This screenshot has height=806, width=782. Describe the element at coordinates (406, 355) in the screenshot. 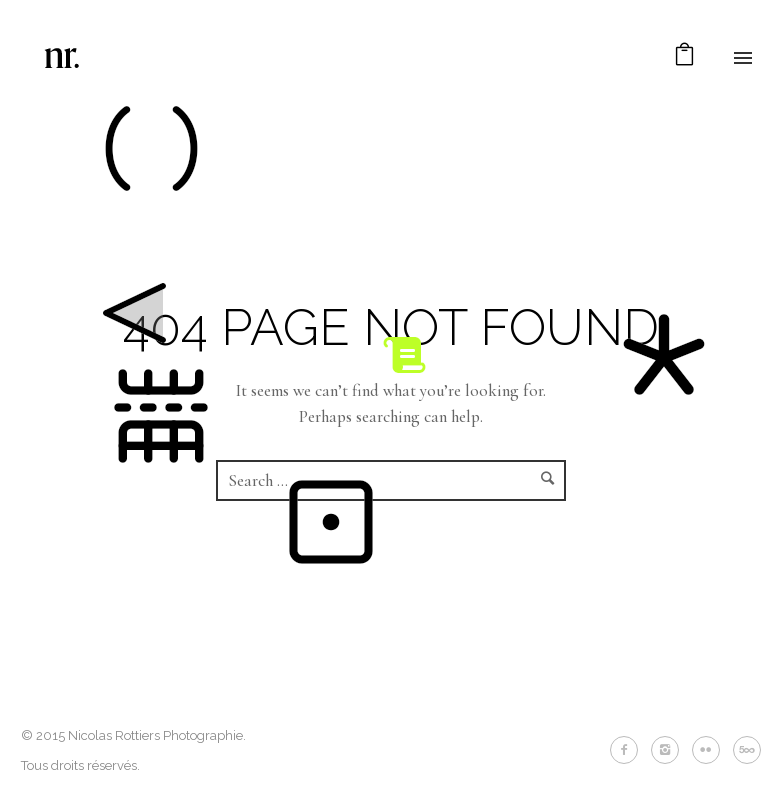

I see `view terms and conditions or legal documents` at that location.